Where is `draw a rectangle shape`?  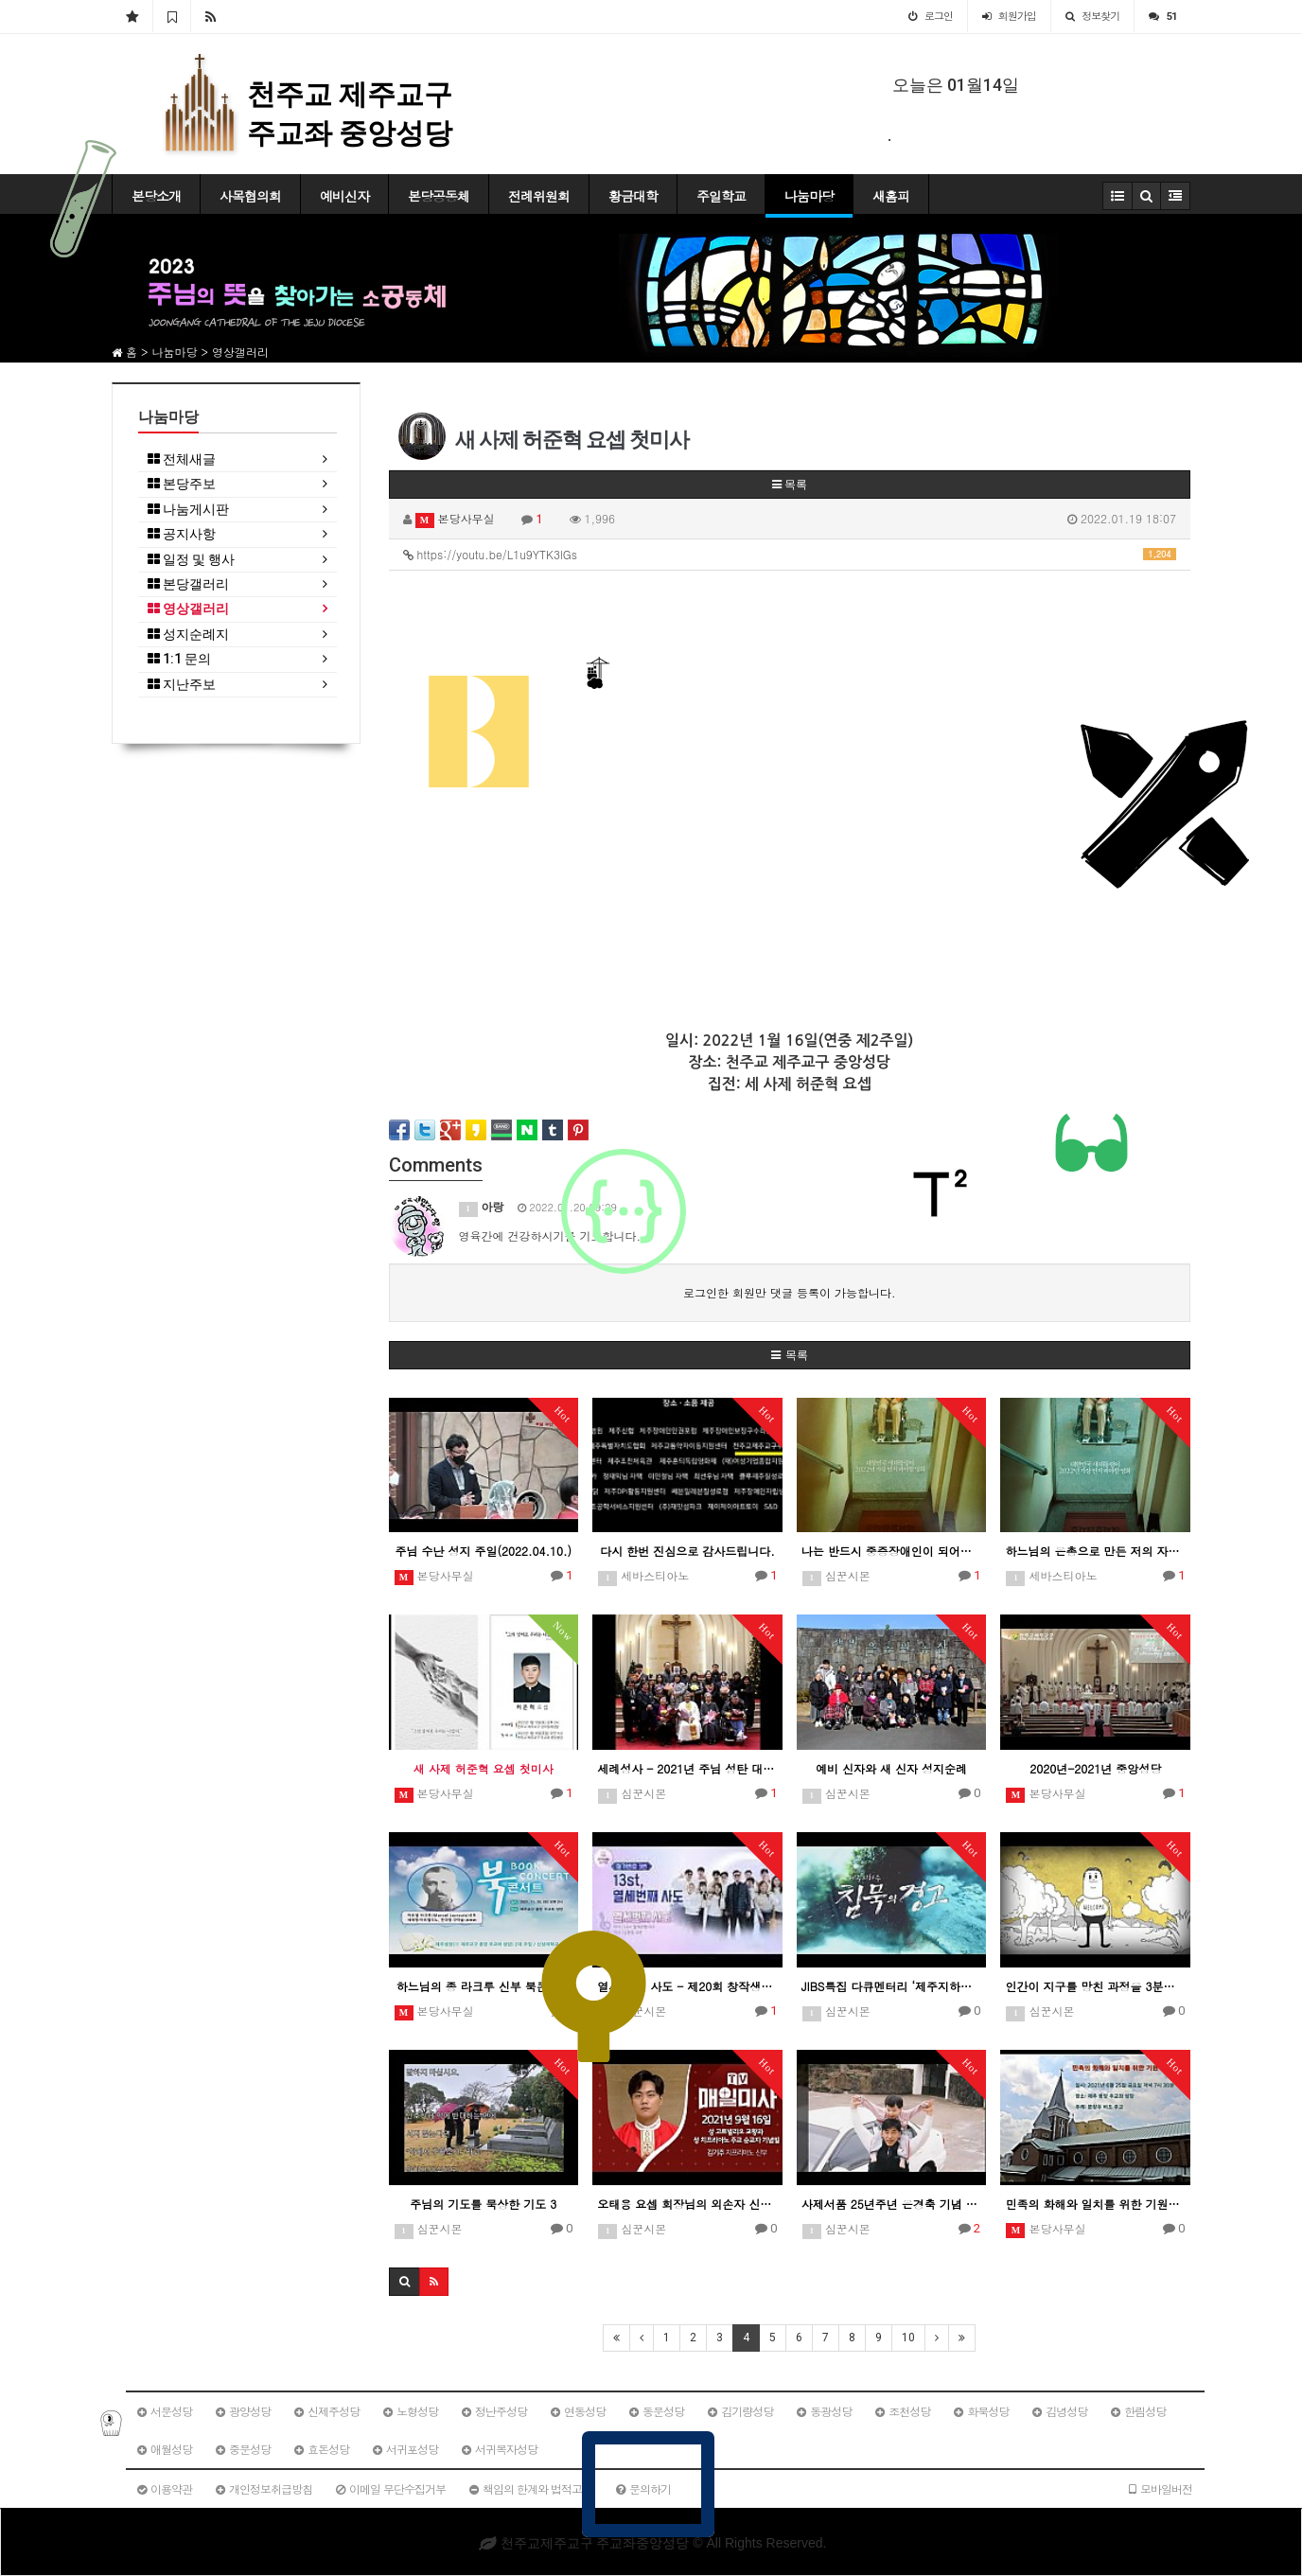
draw a rectangle shape is located at coordinates (648, 2484).